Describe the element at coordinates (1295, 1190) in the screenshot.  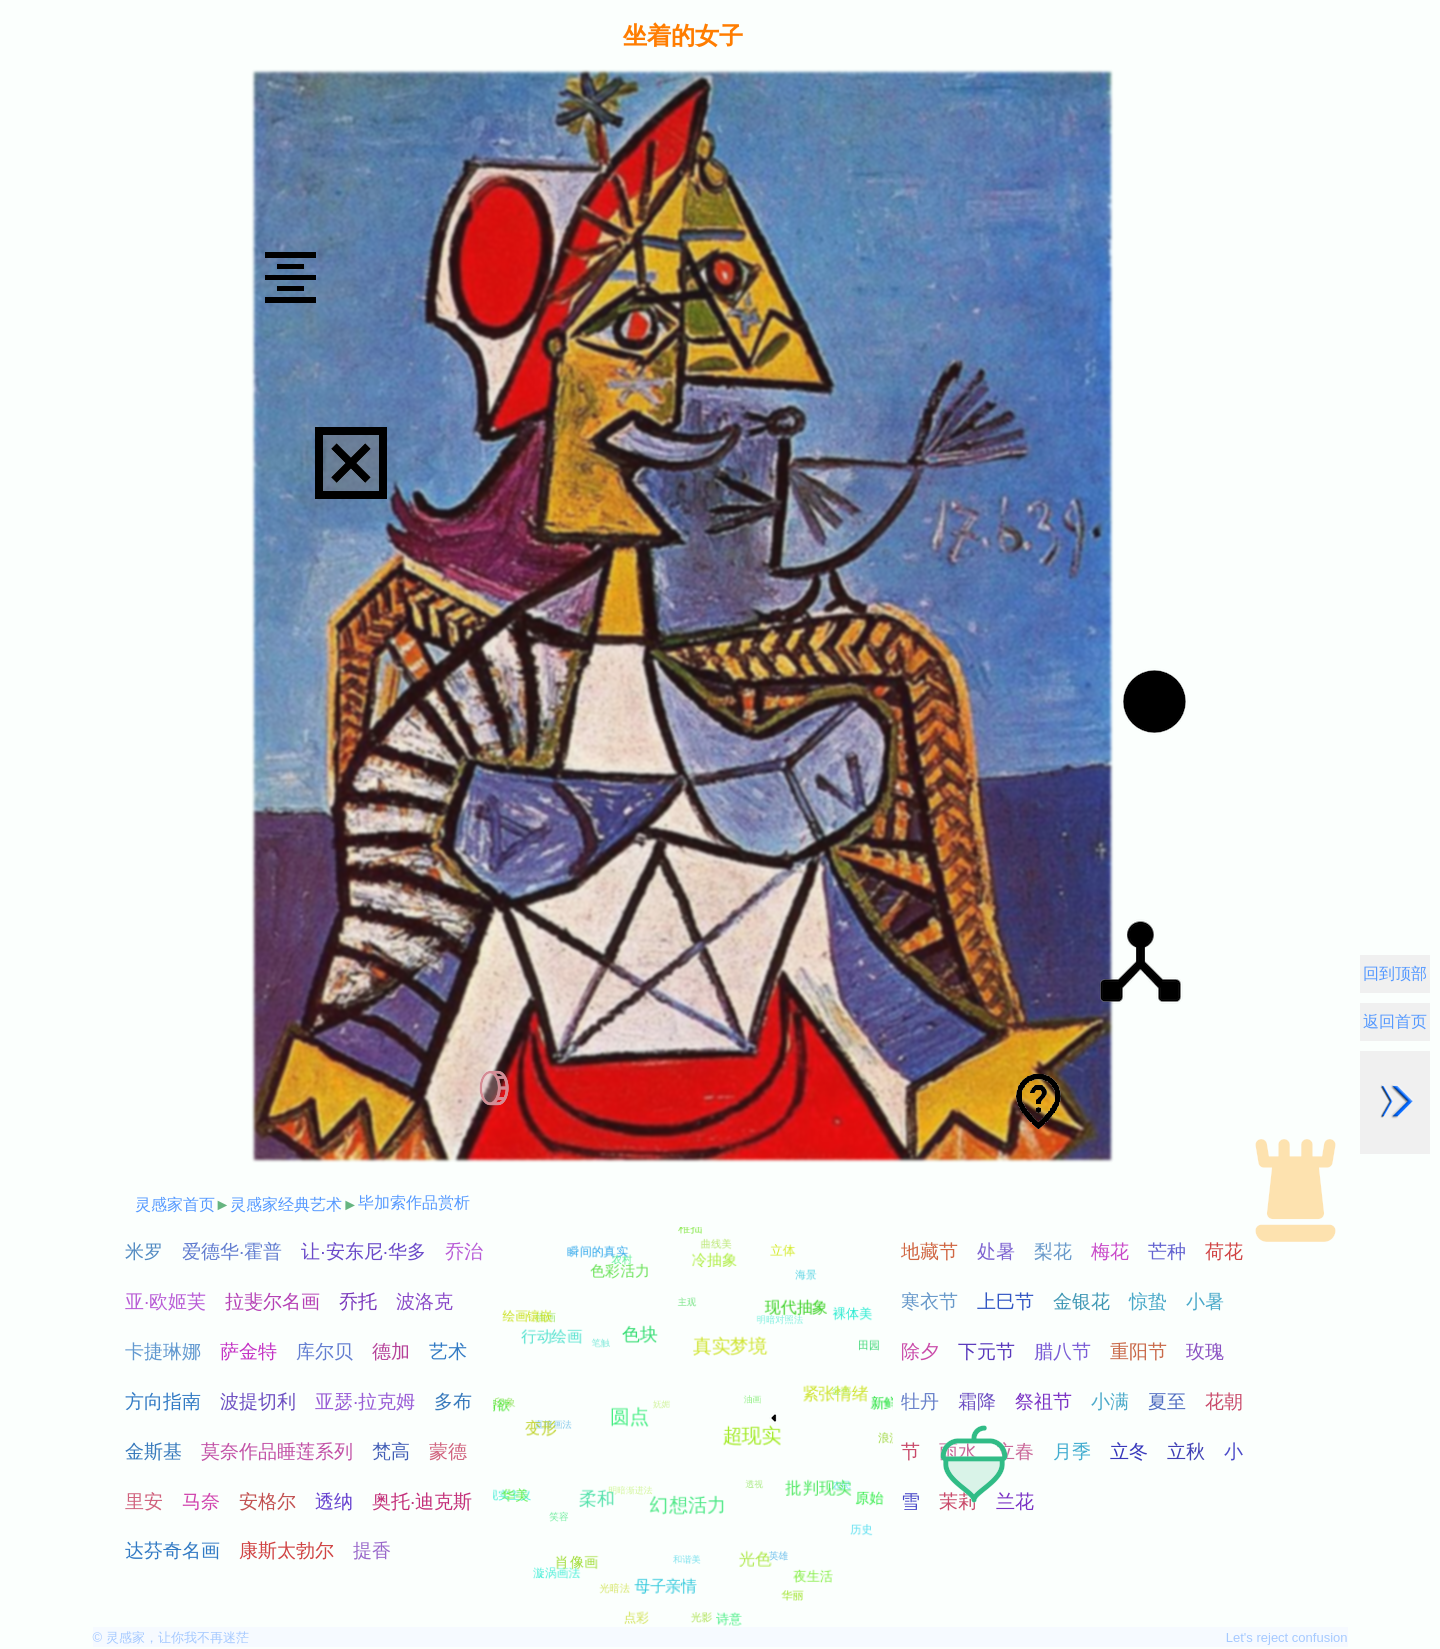
I see `play chess or access board games` at that location.